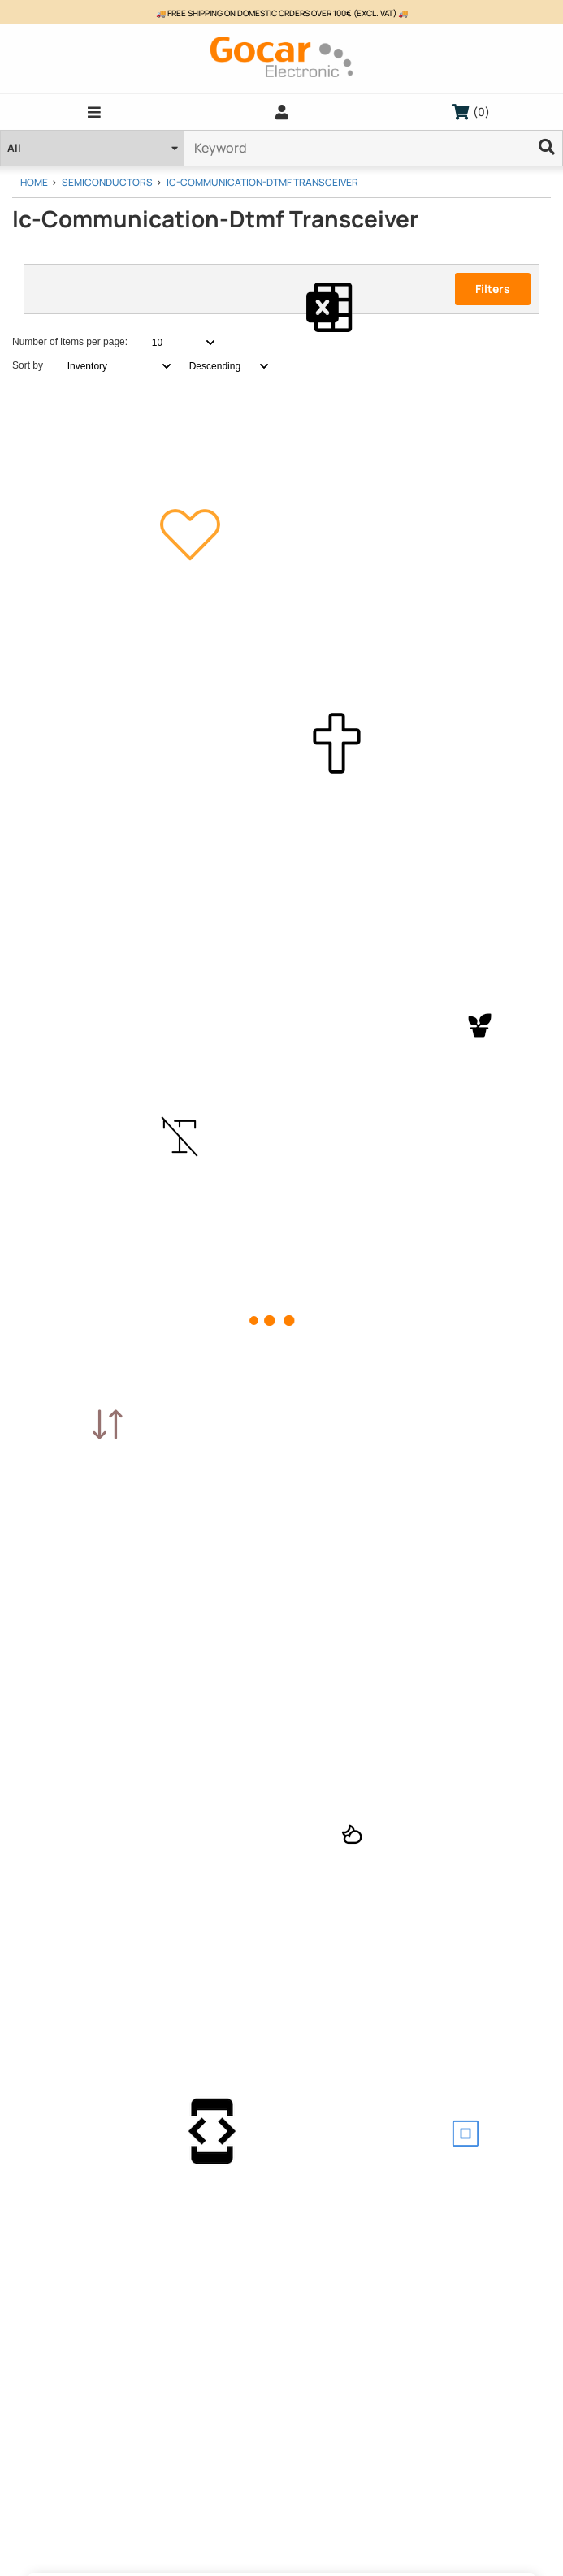  Describe the element at coordinates (331, 307) in the screenshot. I see `open Microsoft Excel` at that location.